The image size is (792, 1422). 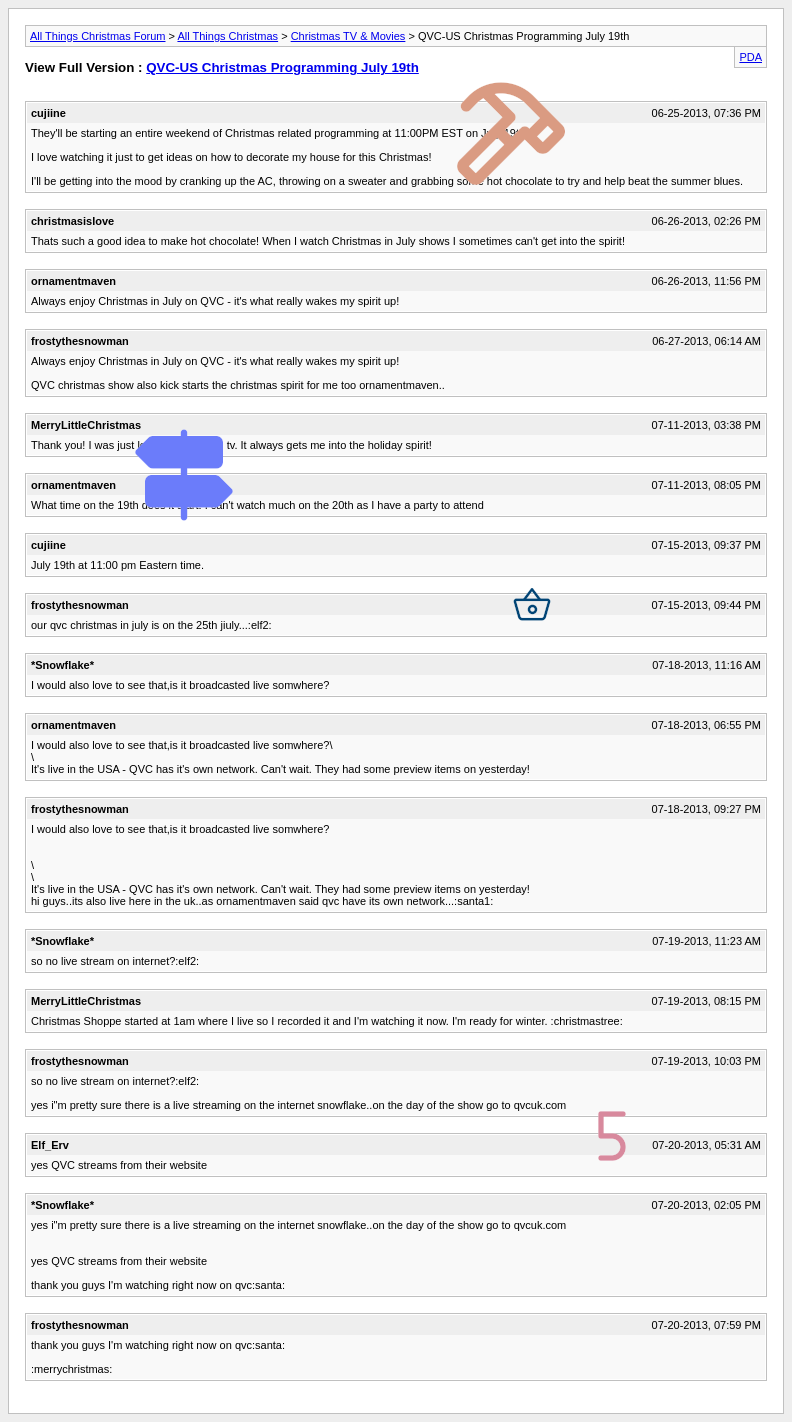 What do you see at coordinates (612, 1136) in the screenshot?
I see `indicates step 5 in a multi-step process` at bounding box center [612, 1136].